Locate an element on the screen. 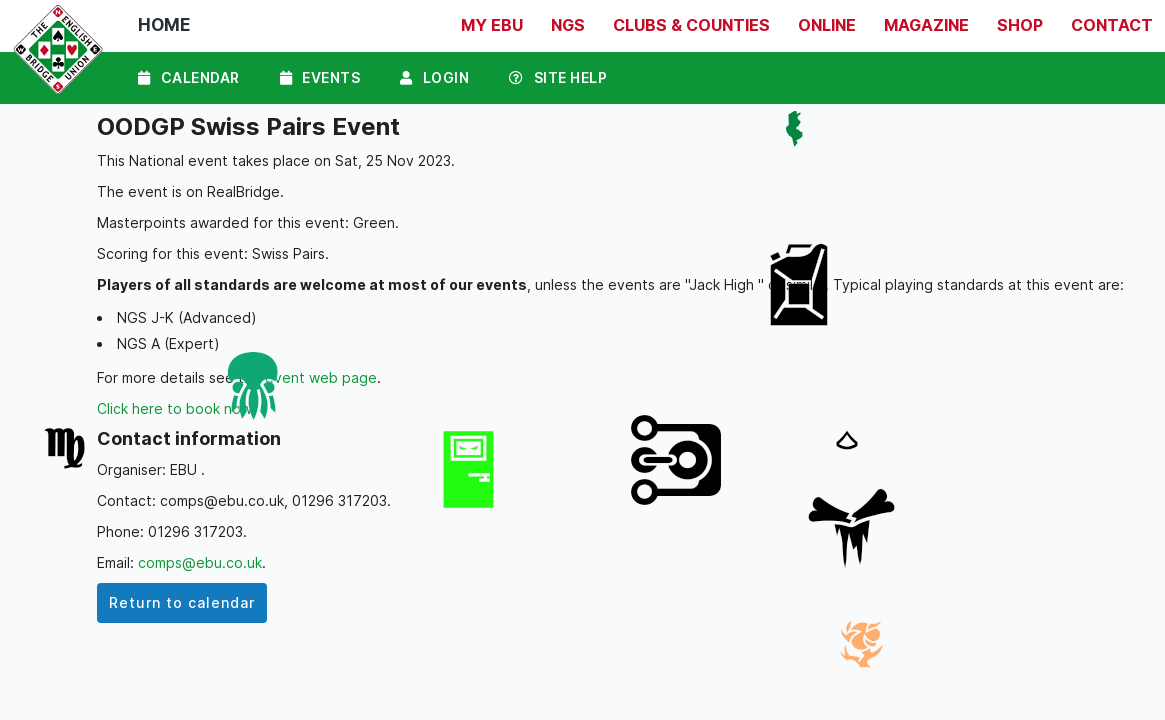 This screenshot has width=1165, height=720. fuel or gas container item in game inventory is located at coordinates (799, 282).